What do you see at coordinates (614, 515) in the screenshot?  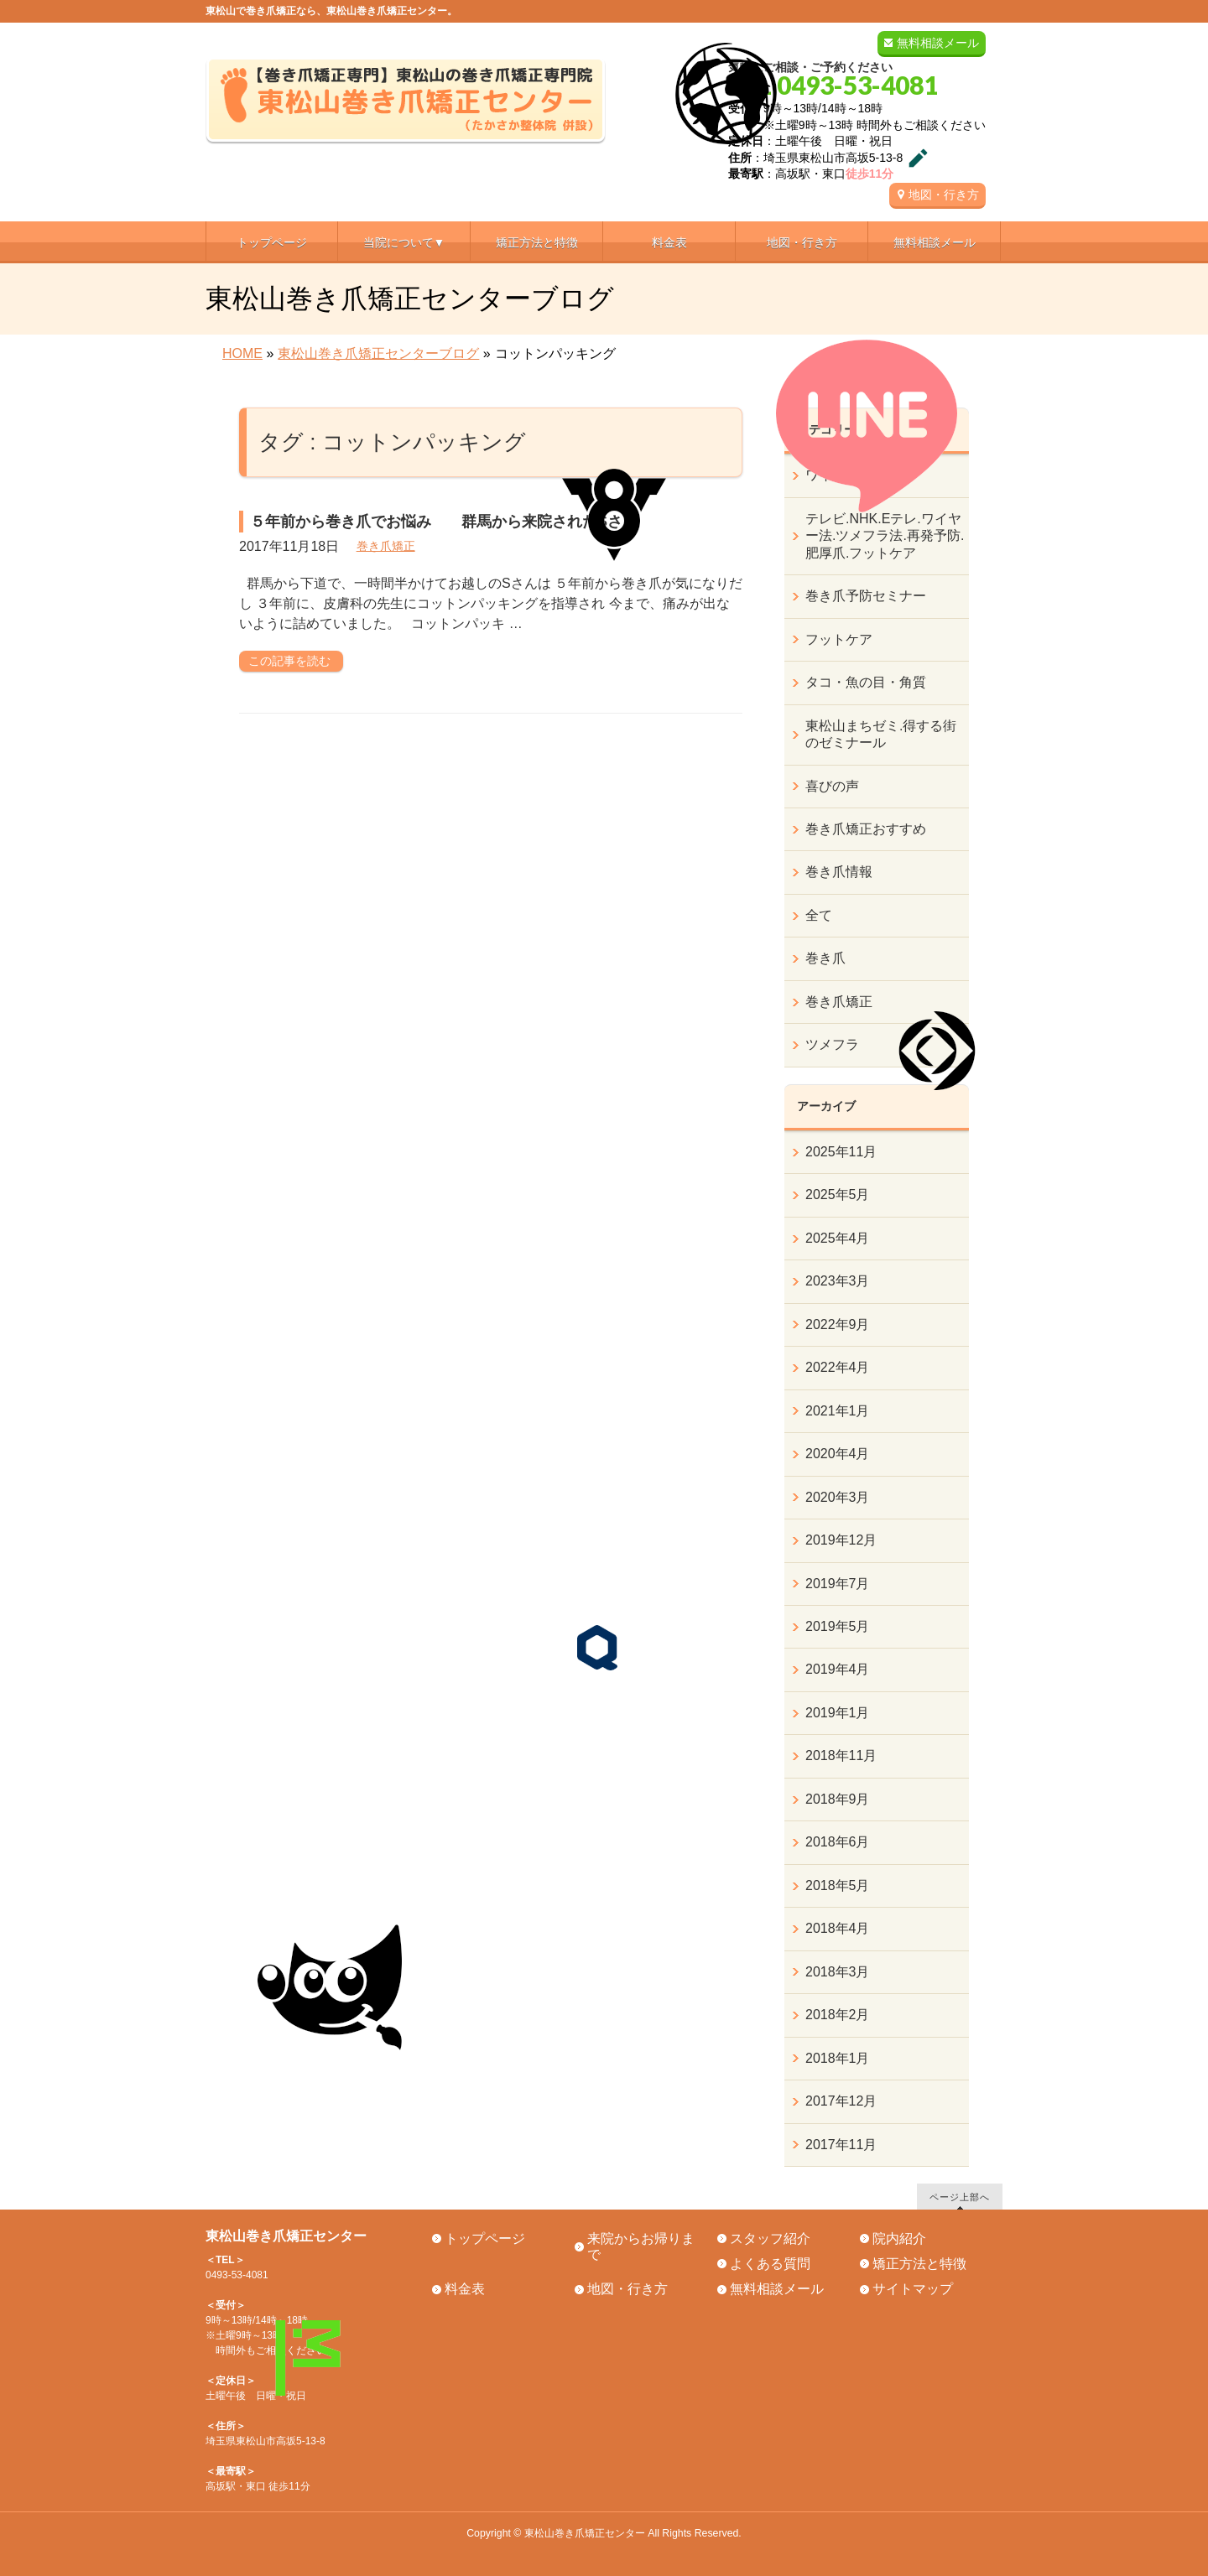 I see `V8 JavaScript engine logo` at bounding box center [614, 515].